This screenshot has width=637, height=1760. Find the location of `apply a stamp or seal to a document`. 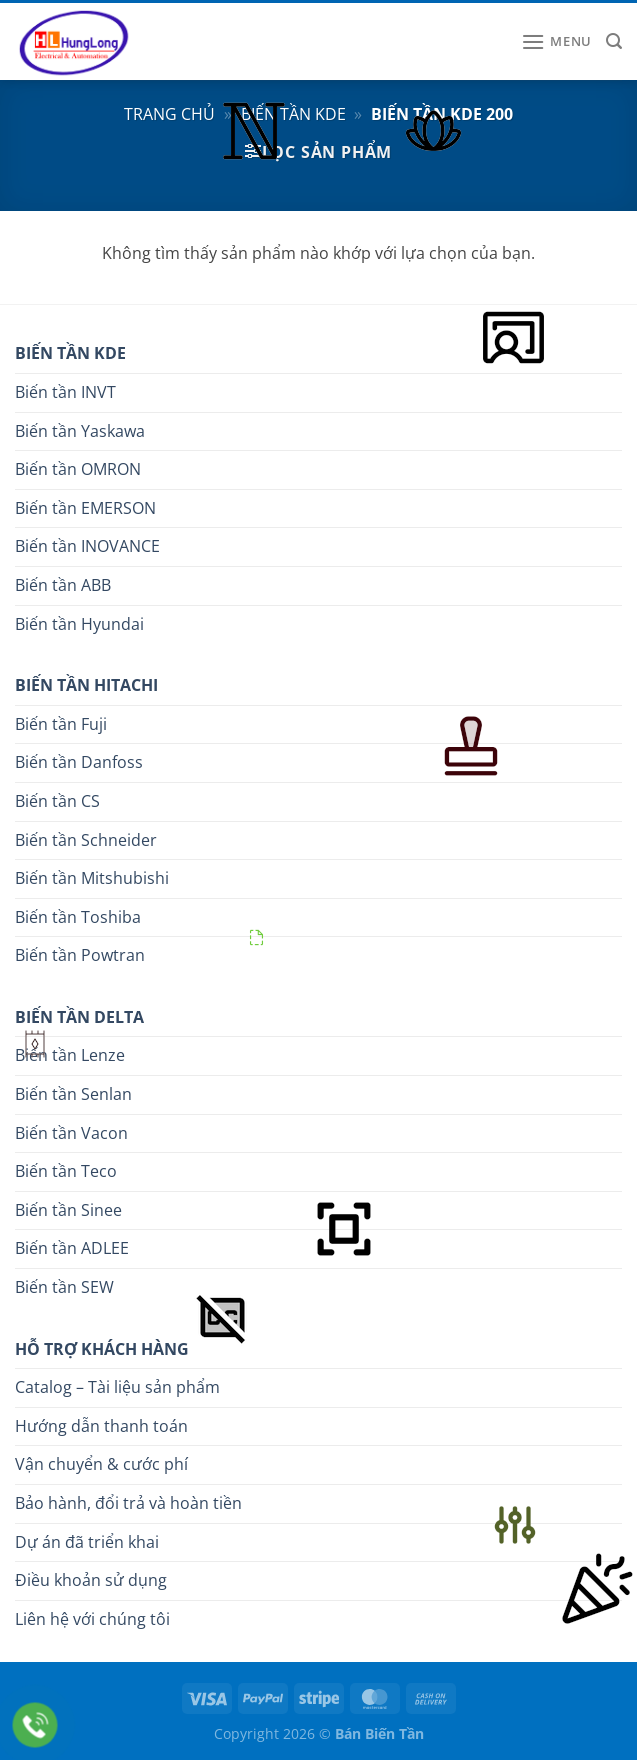

apply a stamp or seal to a document is located at coordinates (471, 747).